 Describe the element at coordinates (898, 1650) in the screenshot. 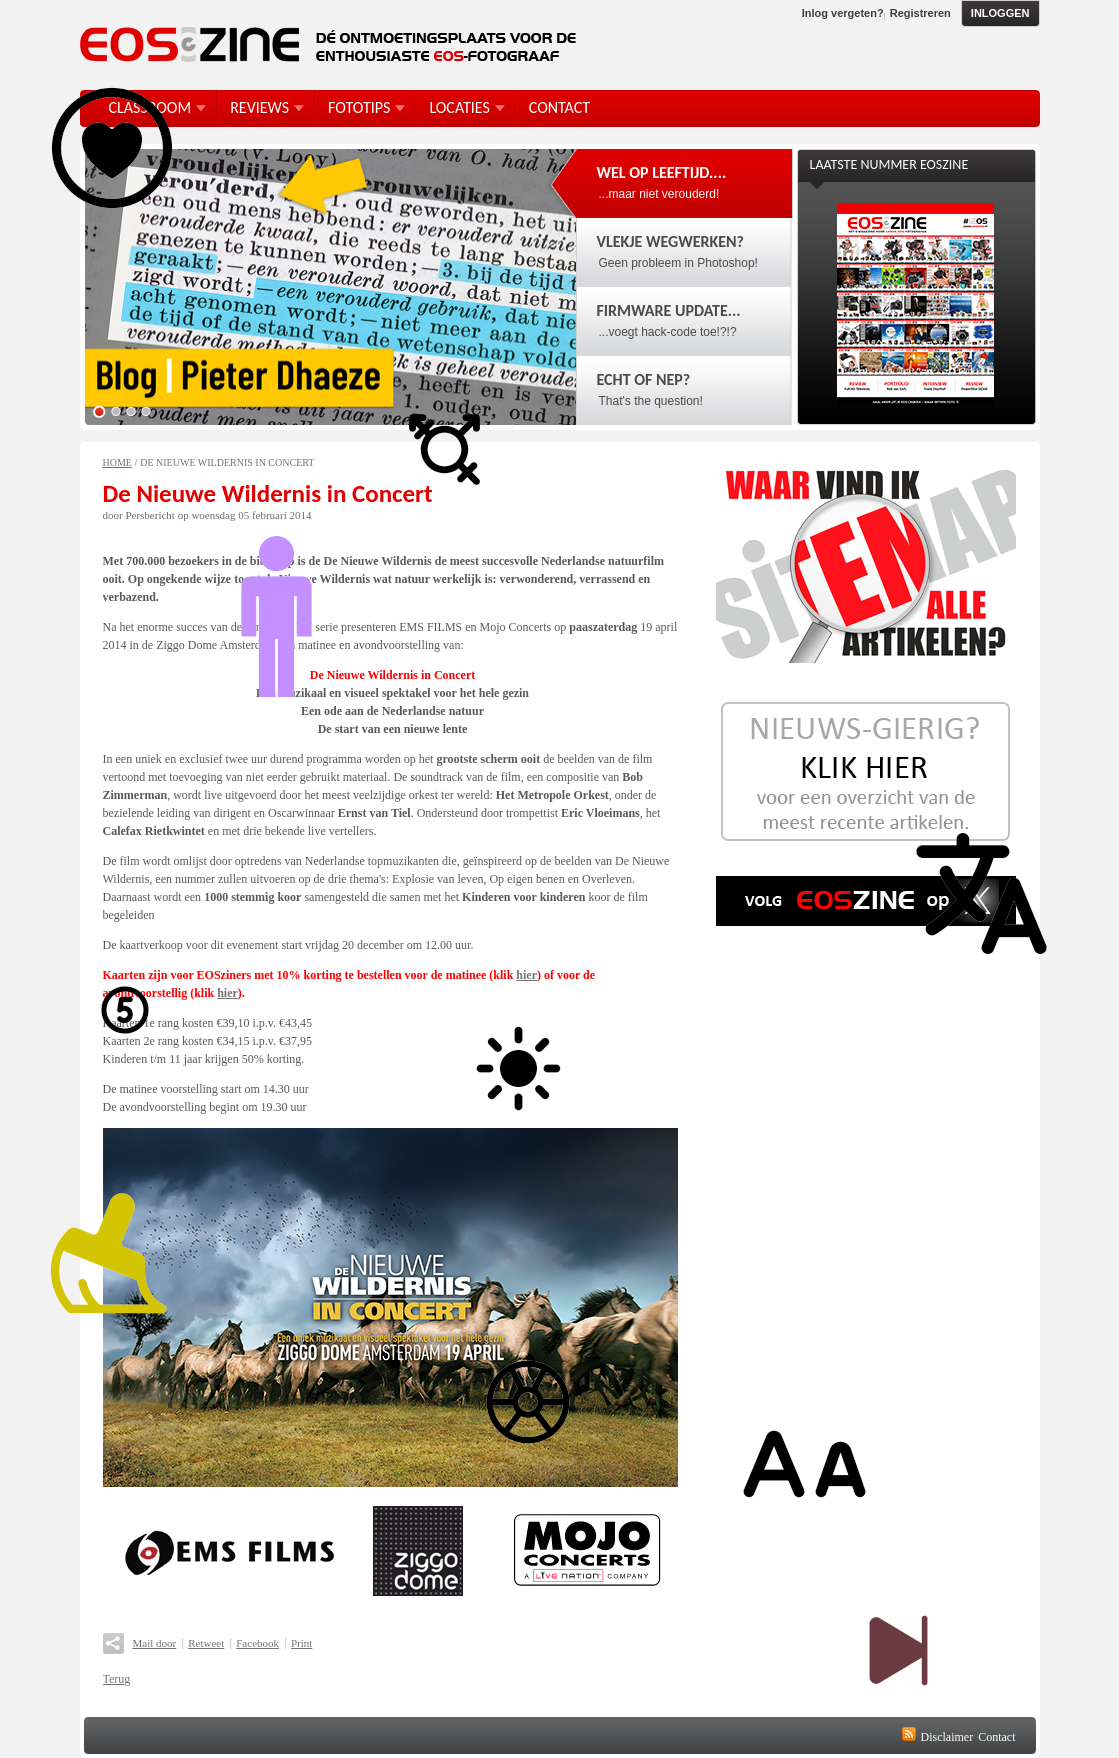

I see `skip to the next track` at that location.